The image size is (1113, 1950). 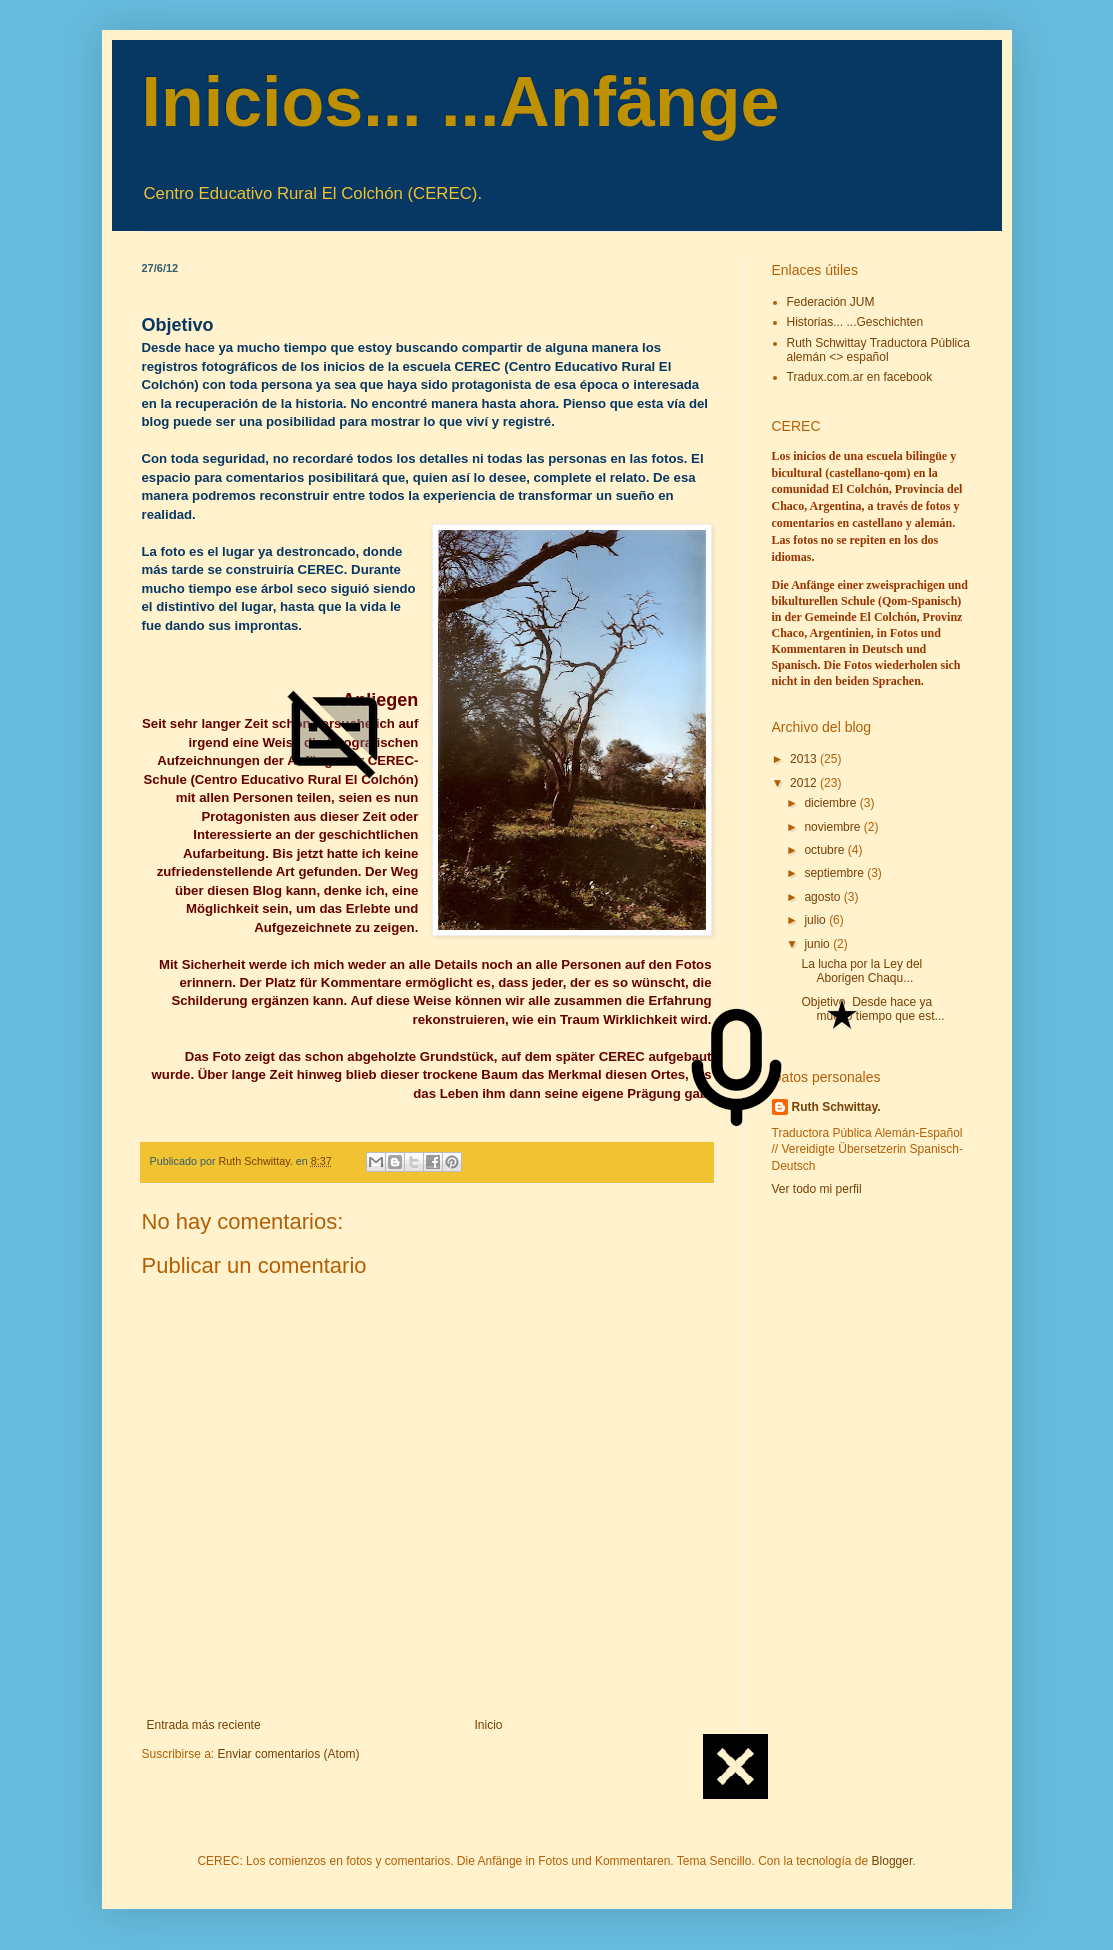 I want to click on close or dismiss a dialog, so click(x=735, y=1766).